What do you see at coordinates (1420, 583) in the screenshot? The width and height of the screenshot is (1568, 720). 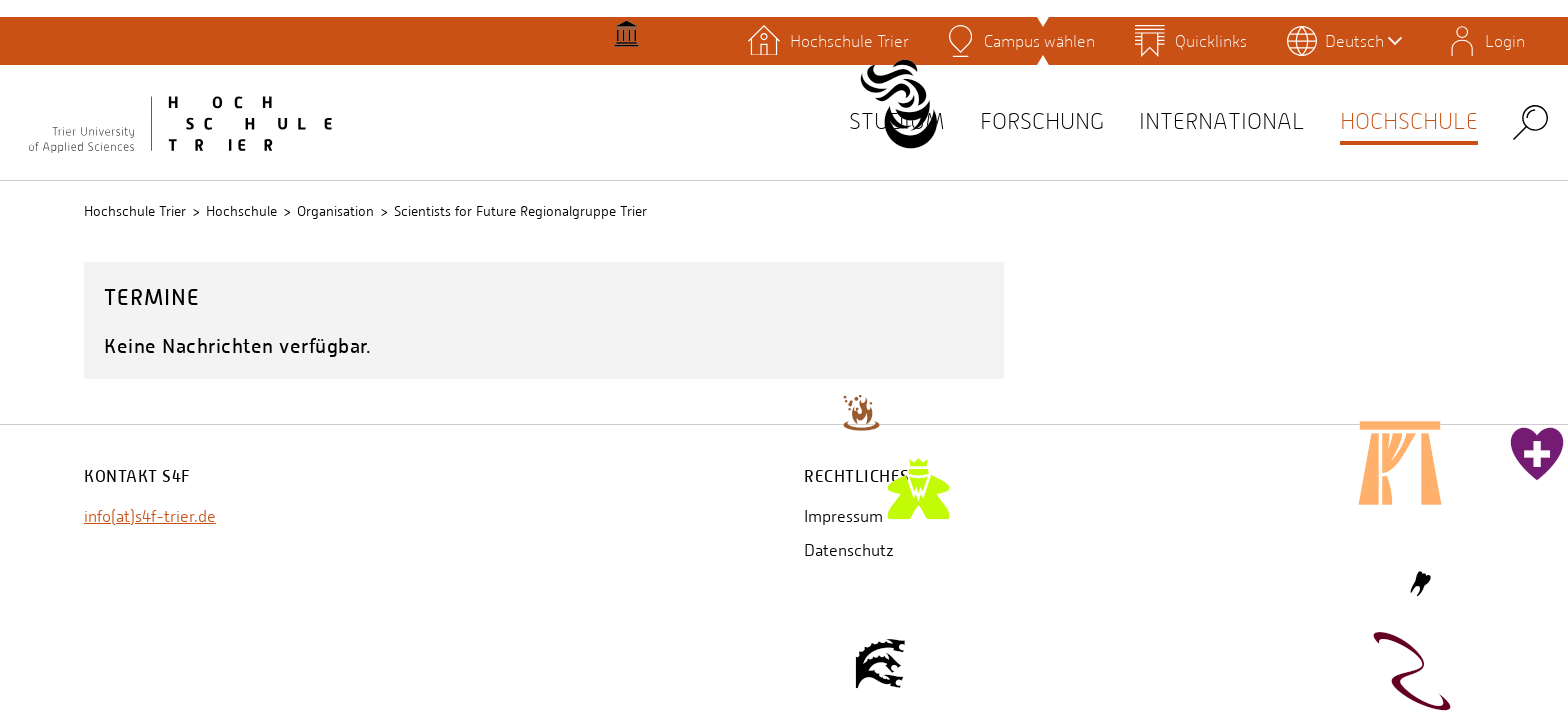 I see `access dental health information` at bounding box center [1420, 583].